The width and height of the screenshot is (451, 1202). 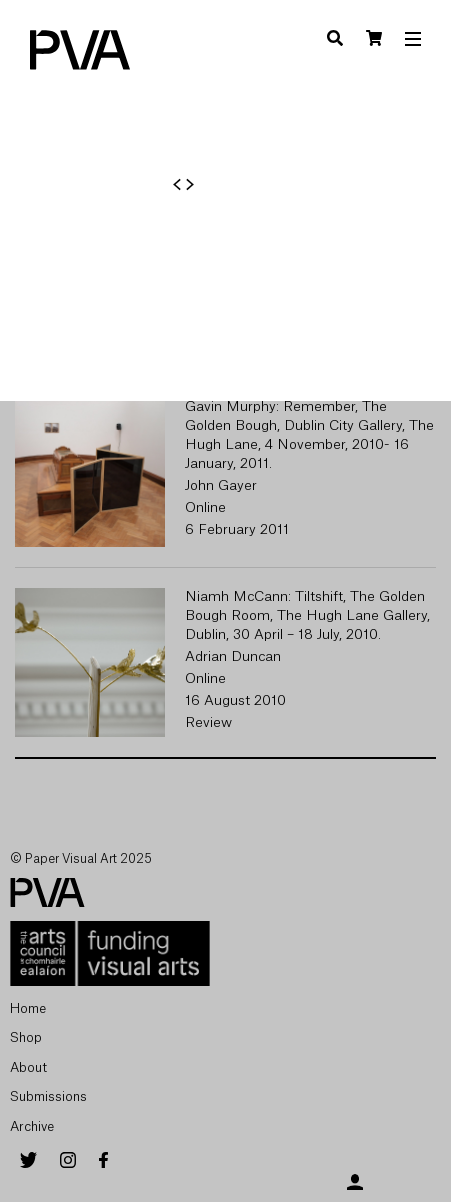 I want to click on view or edit source code, so click(x=183, y=184).